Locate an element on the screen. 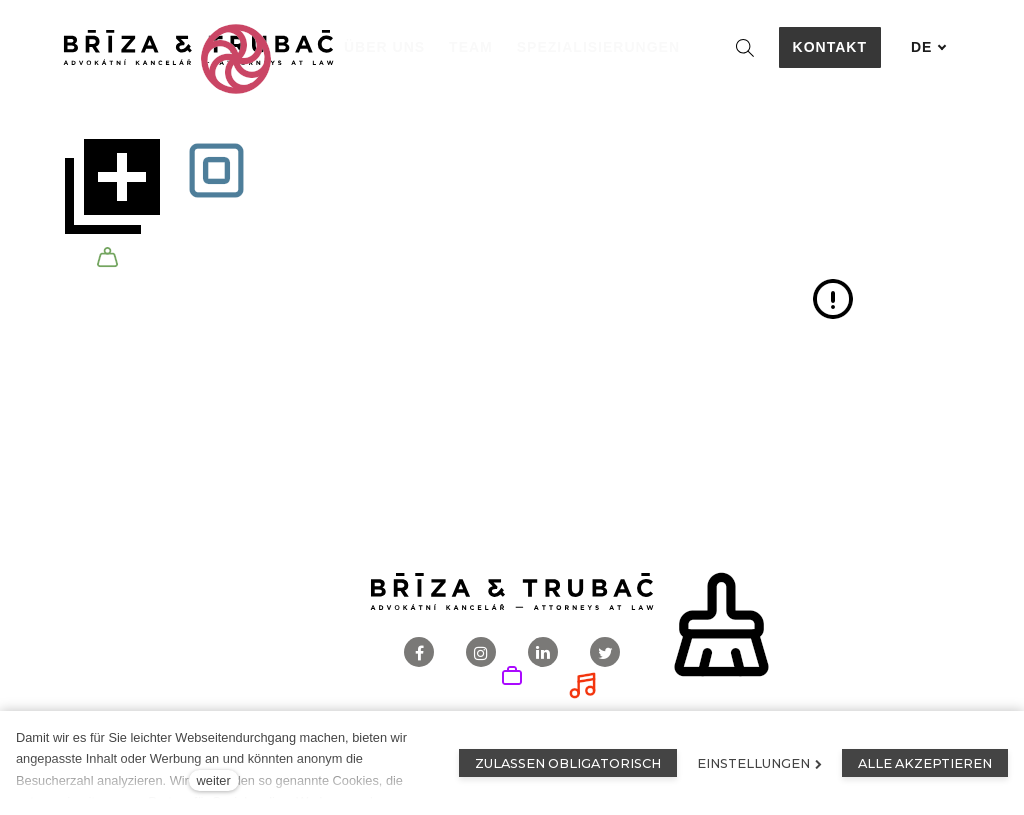 This screenshot has height=815, width=1024. clear cache or temporary files is located at coordinates (721, 624).